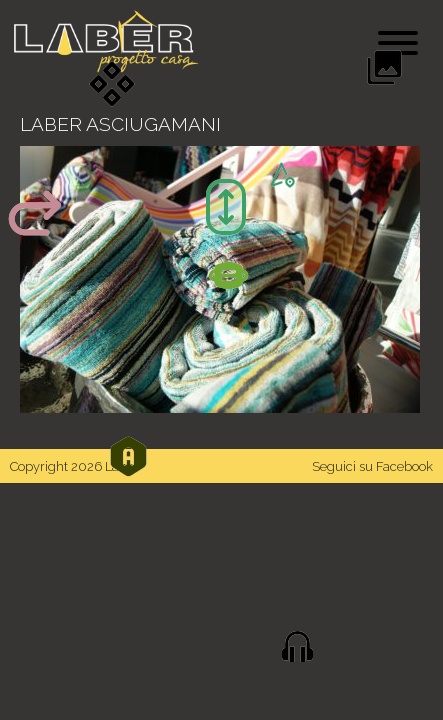 This screenshot has width=443, height=720. Describe the element at coordinates (128, 456) in the screenshot. I see `select option A in a multiple choice interface` at that location.